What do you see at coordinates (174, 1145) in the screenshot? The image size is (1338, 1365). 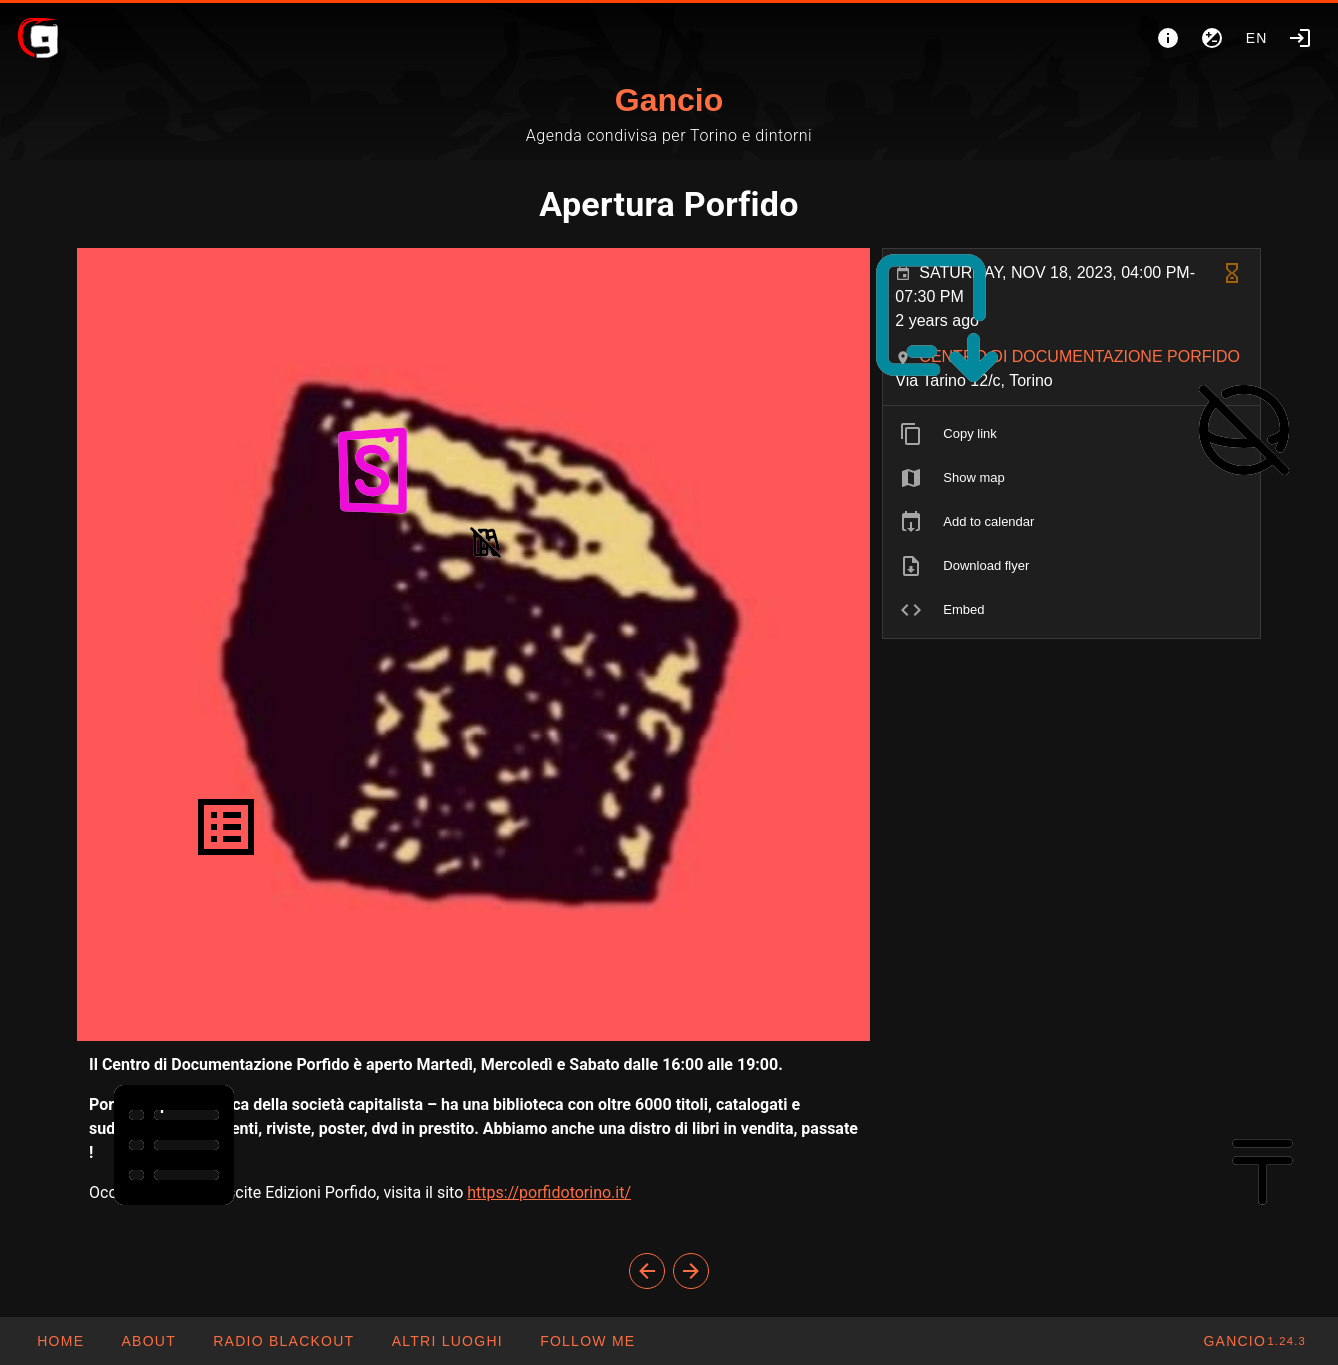 I see `view list of items` at bounding box center [174, 1145].